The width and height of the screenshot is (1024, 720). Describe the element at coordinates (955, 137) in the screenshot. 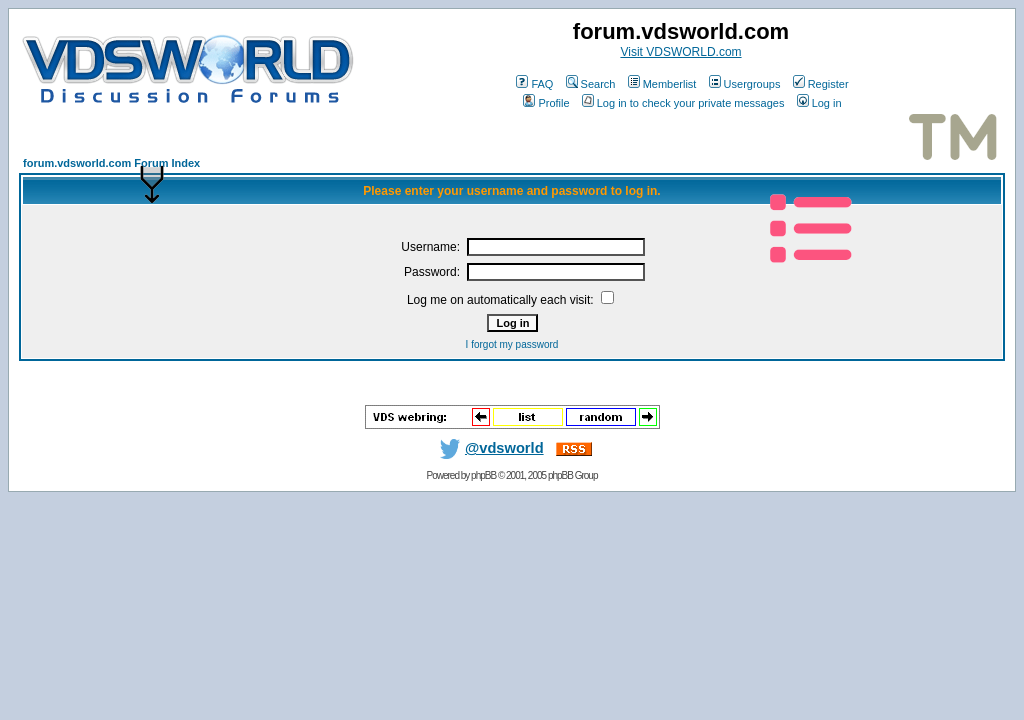

I see `indicates trademarked content or branding` at that location.